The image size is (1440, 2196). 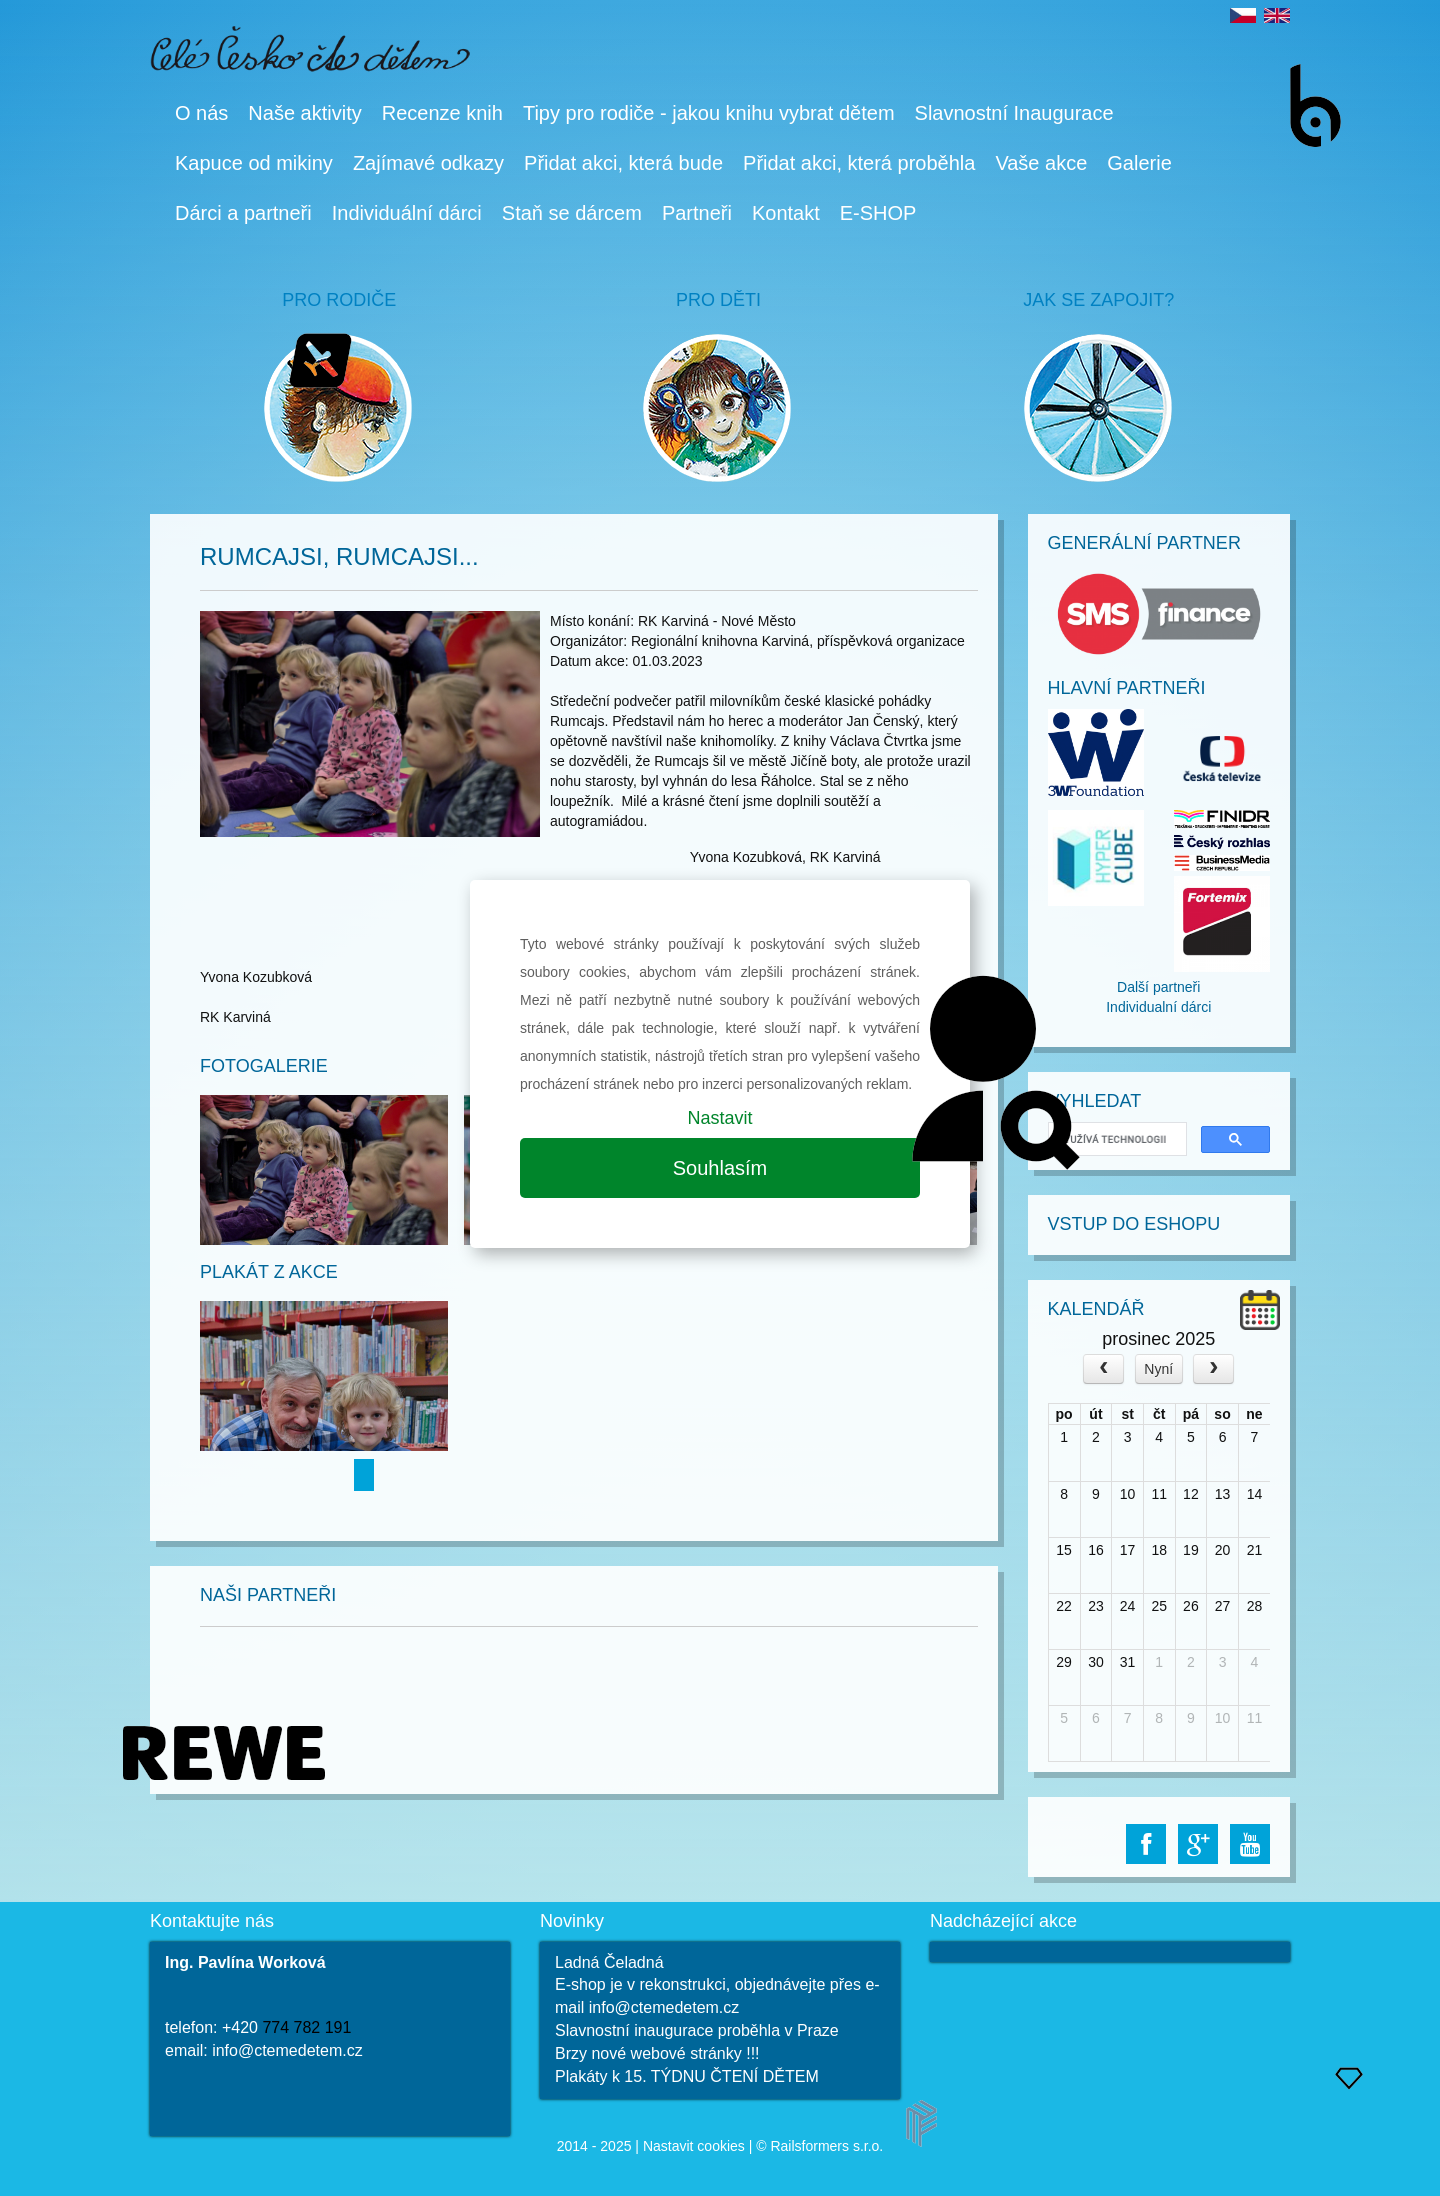 I want to click on open the REWE grocery store app, so click(x=224, y=1753).